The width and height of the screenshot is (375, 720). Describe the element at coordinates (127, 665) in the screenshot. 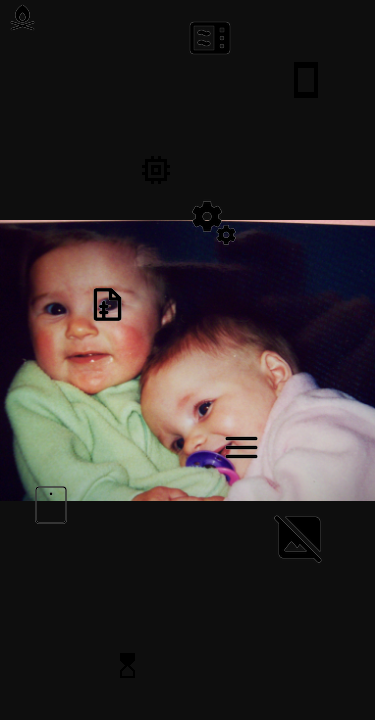

I see `indicates time remaining or process in progress` at that location.